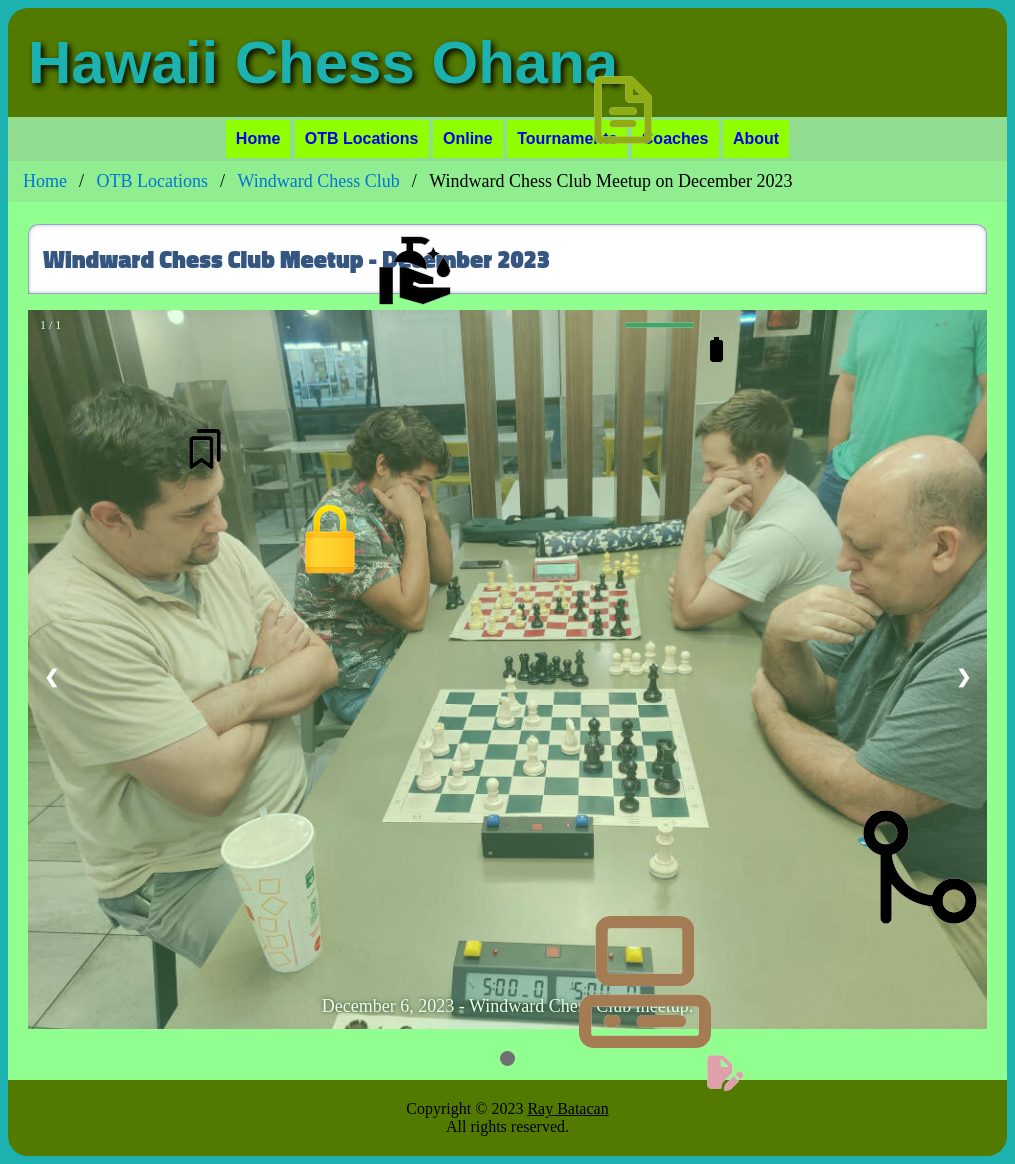 The image size is (1015, 1164). What do you see at coordinates (416, 270) in the screenshot?
I see `hand sanitizer or hand washing station available` at bounding box center [416, 270].